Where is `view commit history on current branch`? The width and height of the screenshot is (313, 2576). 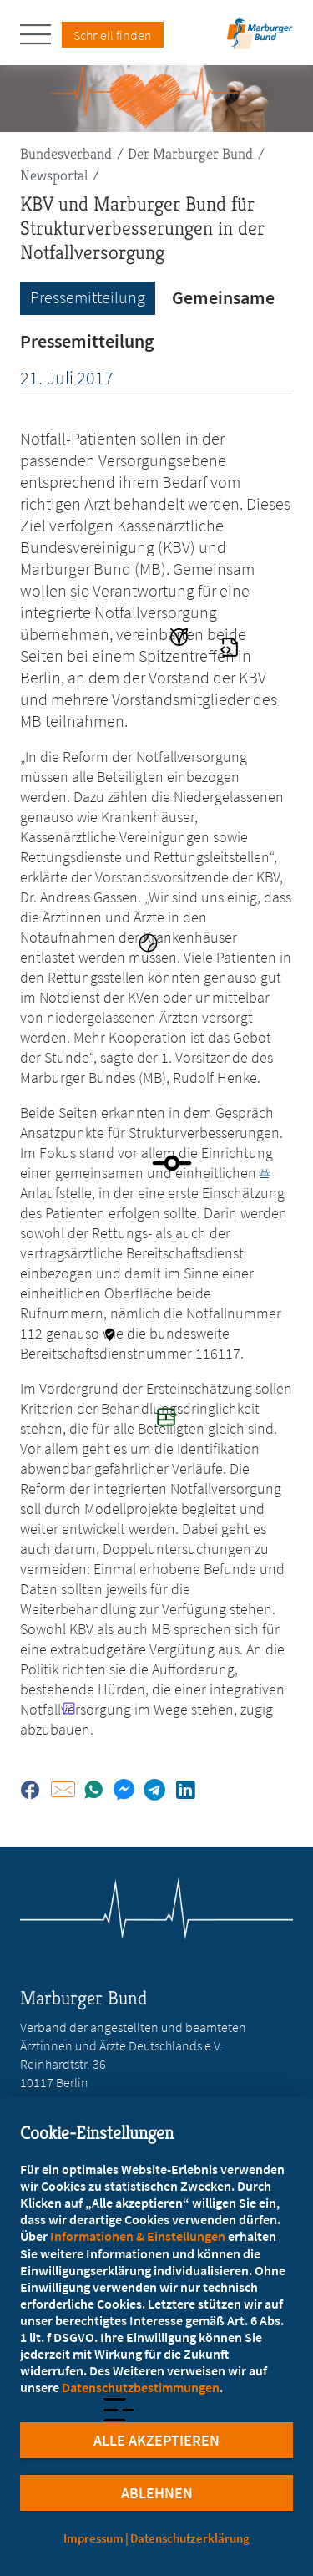 view commit history on current branch is located at coordinates (172, 1163).